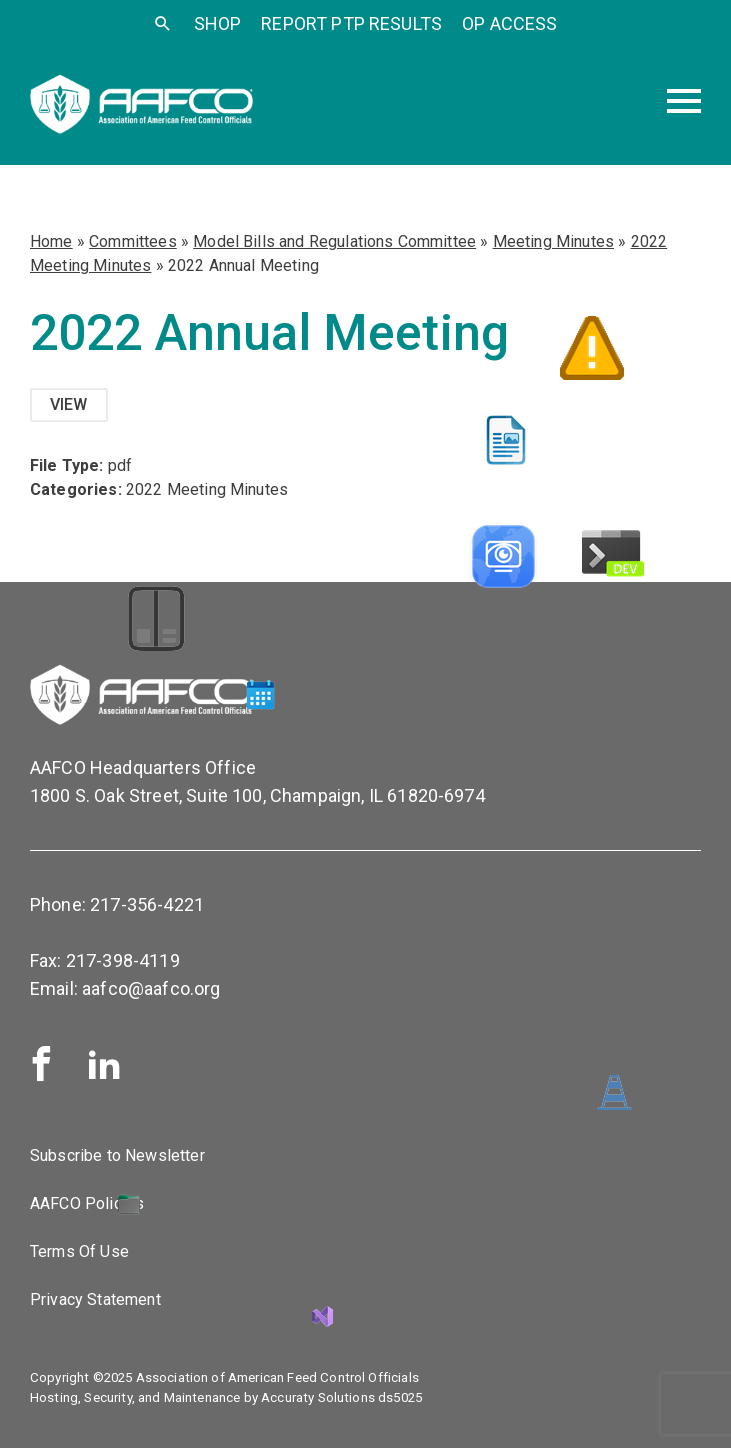  I want to click on open the calendar app, so click(260, 695).